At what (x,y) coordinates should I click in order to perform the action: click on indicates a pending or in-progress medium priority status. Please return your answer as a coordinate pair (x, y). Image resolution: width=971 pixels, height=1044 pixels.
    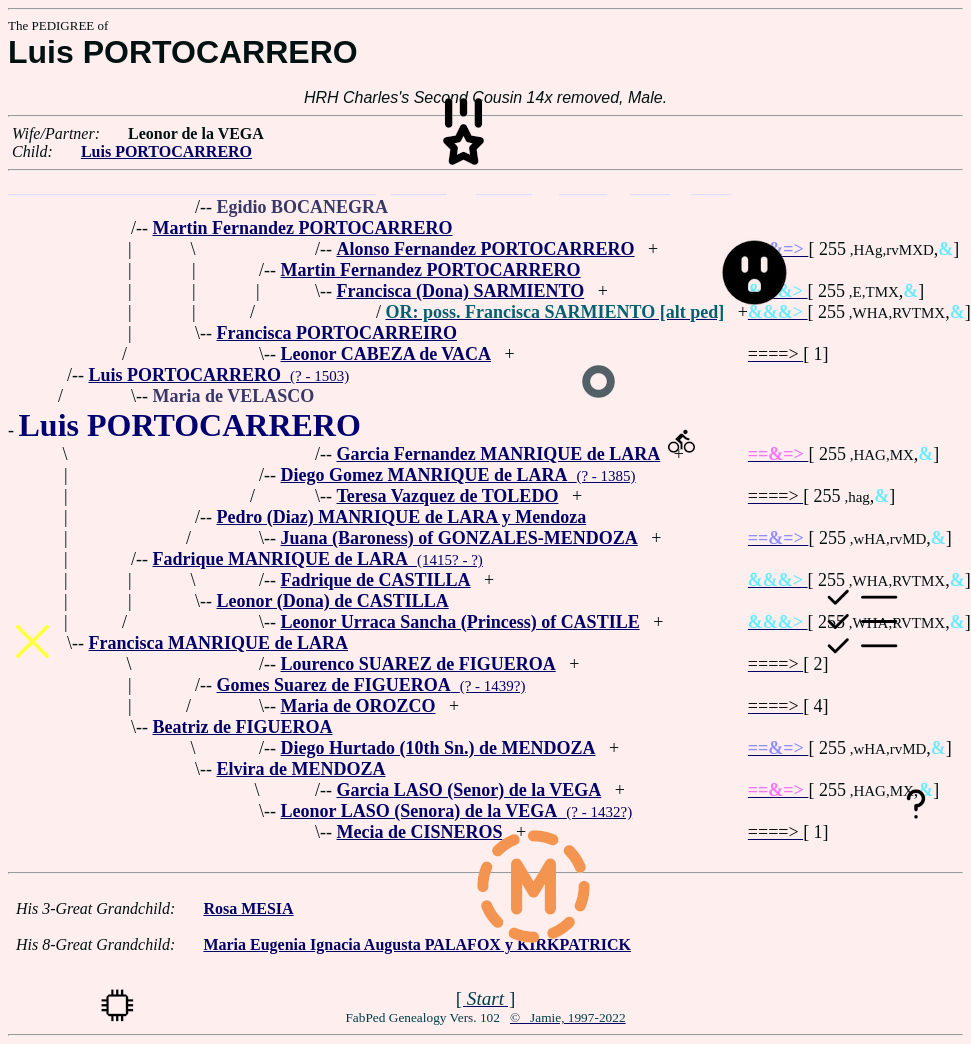
    Looking at the image, I should click on (533, 886).